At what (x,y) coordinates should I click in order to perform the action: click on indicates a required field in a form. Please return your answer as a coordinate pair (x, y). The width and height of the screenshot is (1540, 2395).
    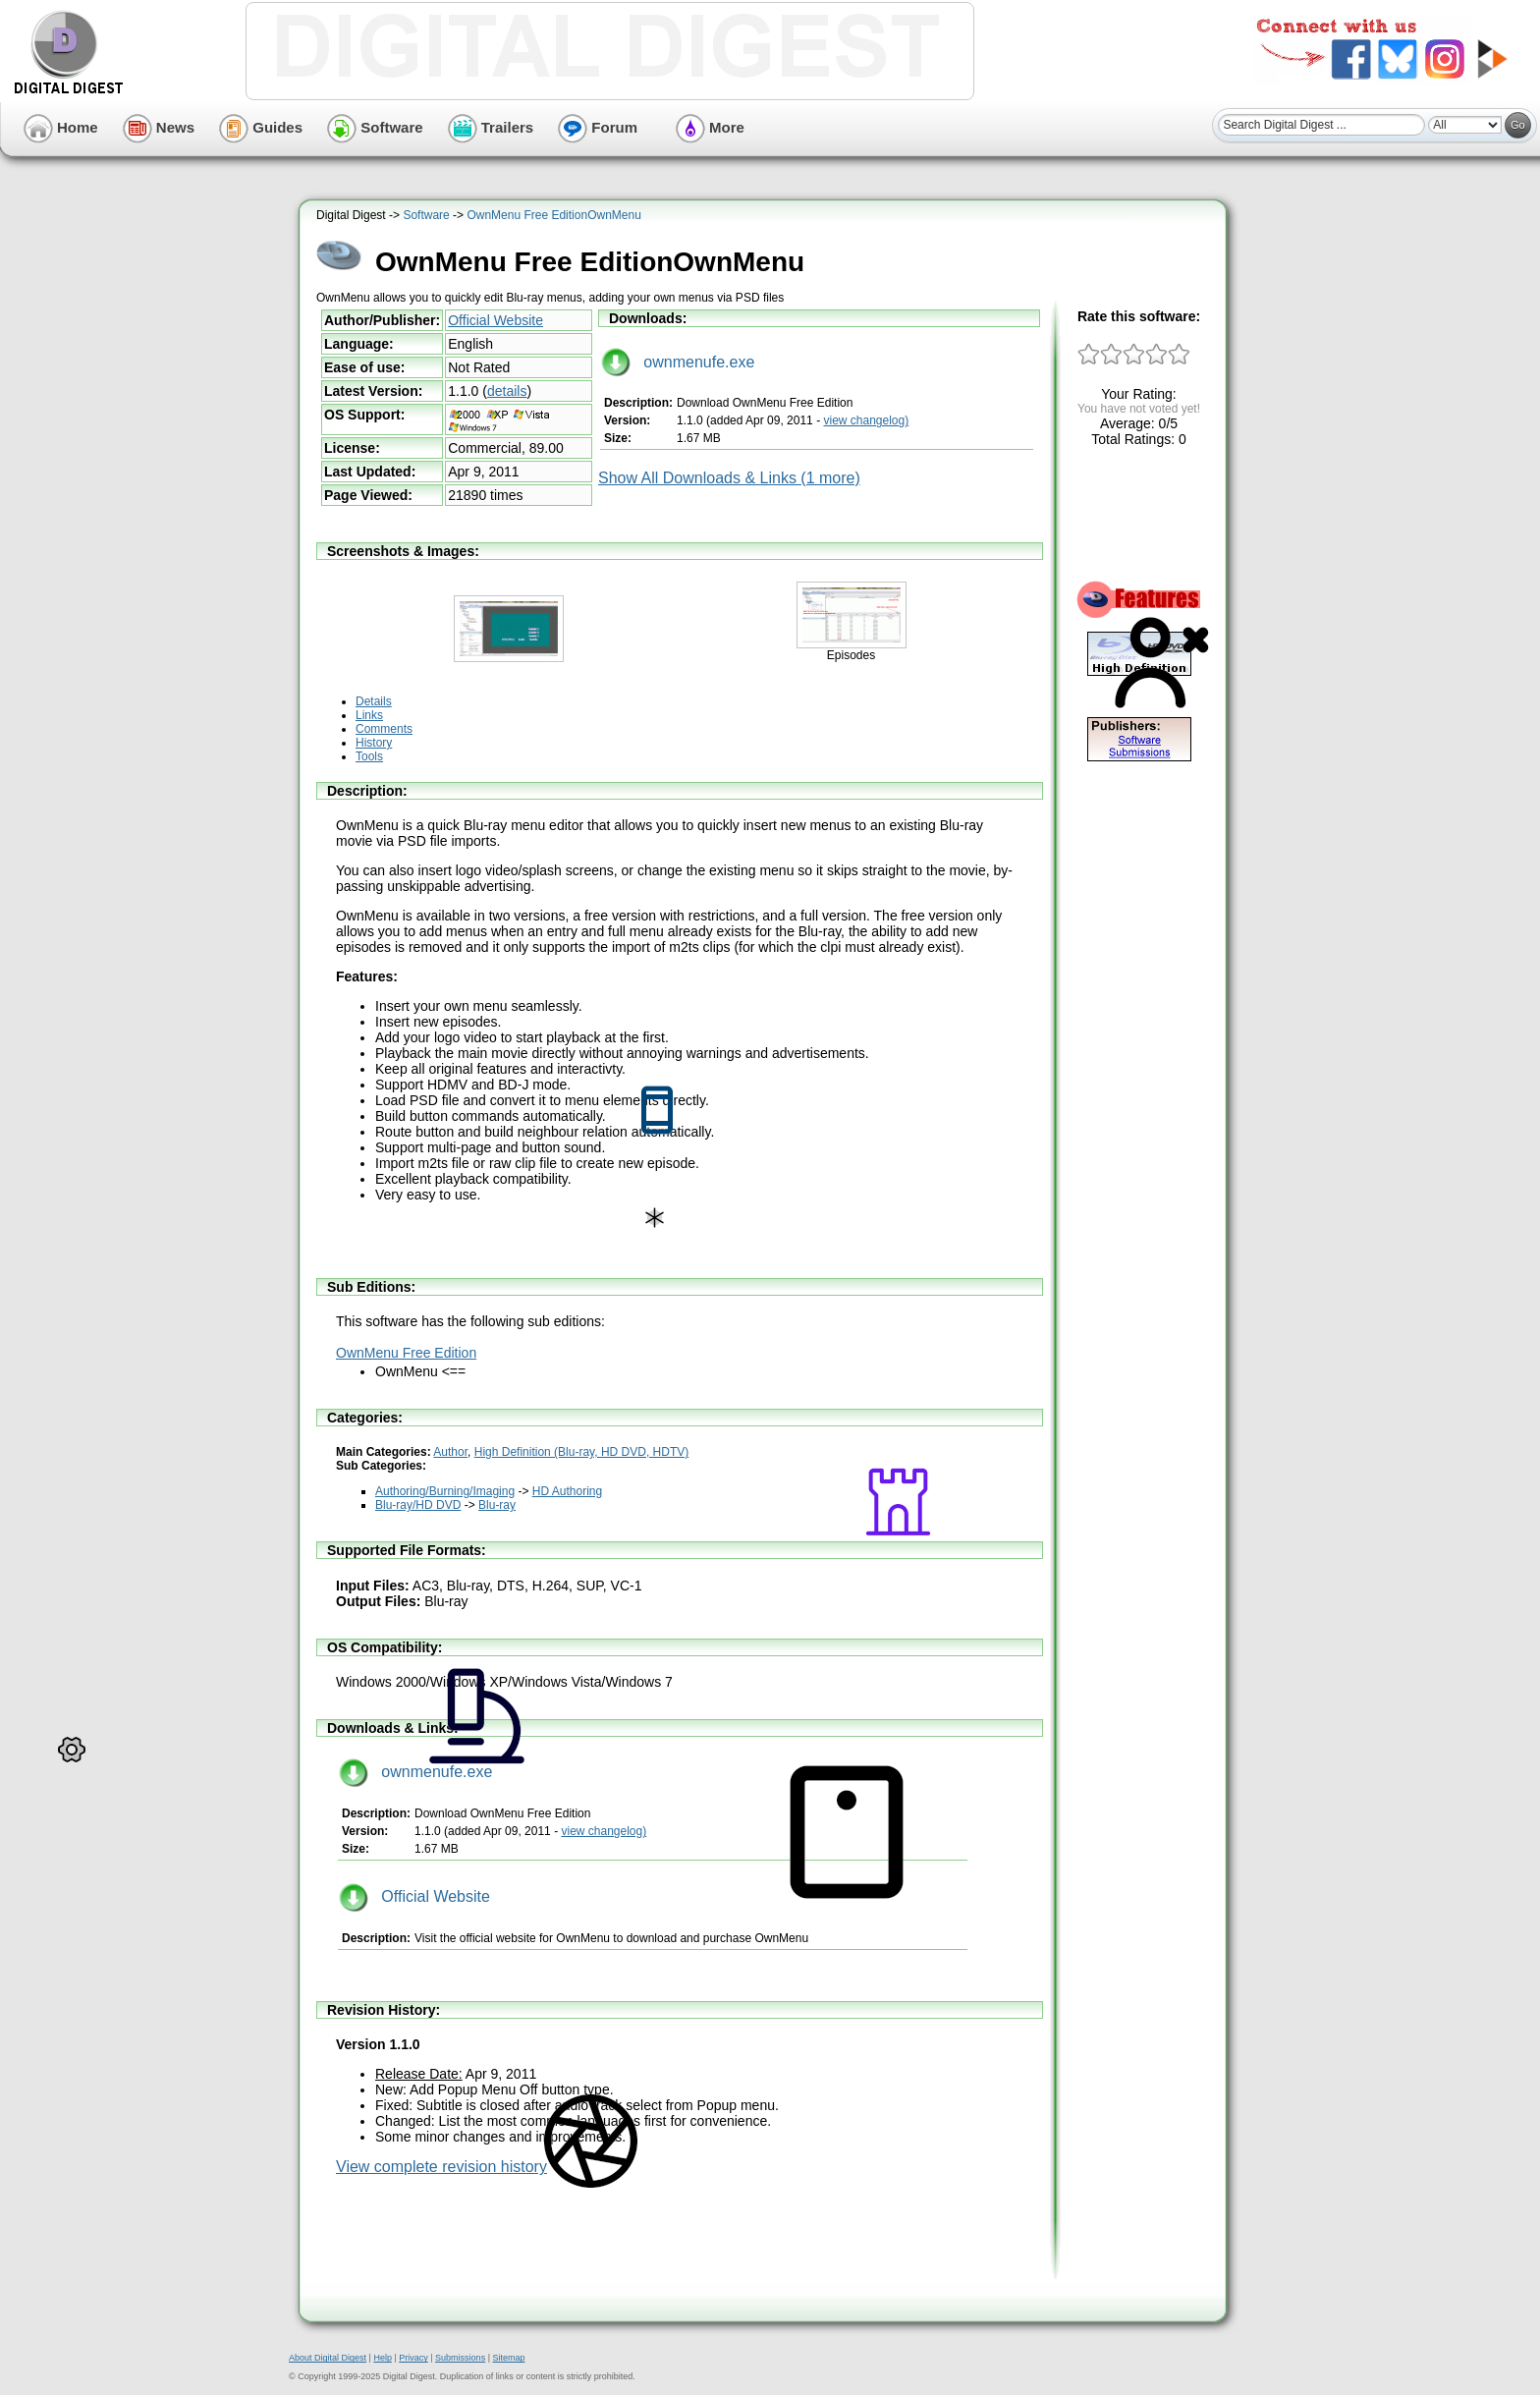
    Looking at the image, I should click on (654, 1217).